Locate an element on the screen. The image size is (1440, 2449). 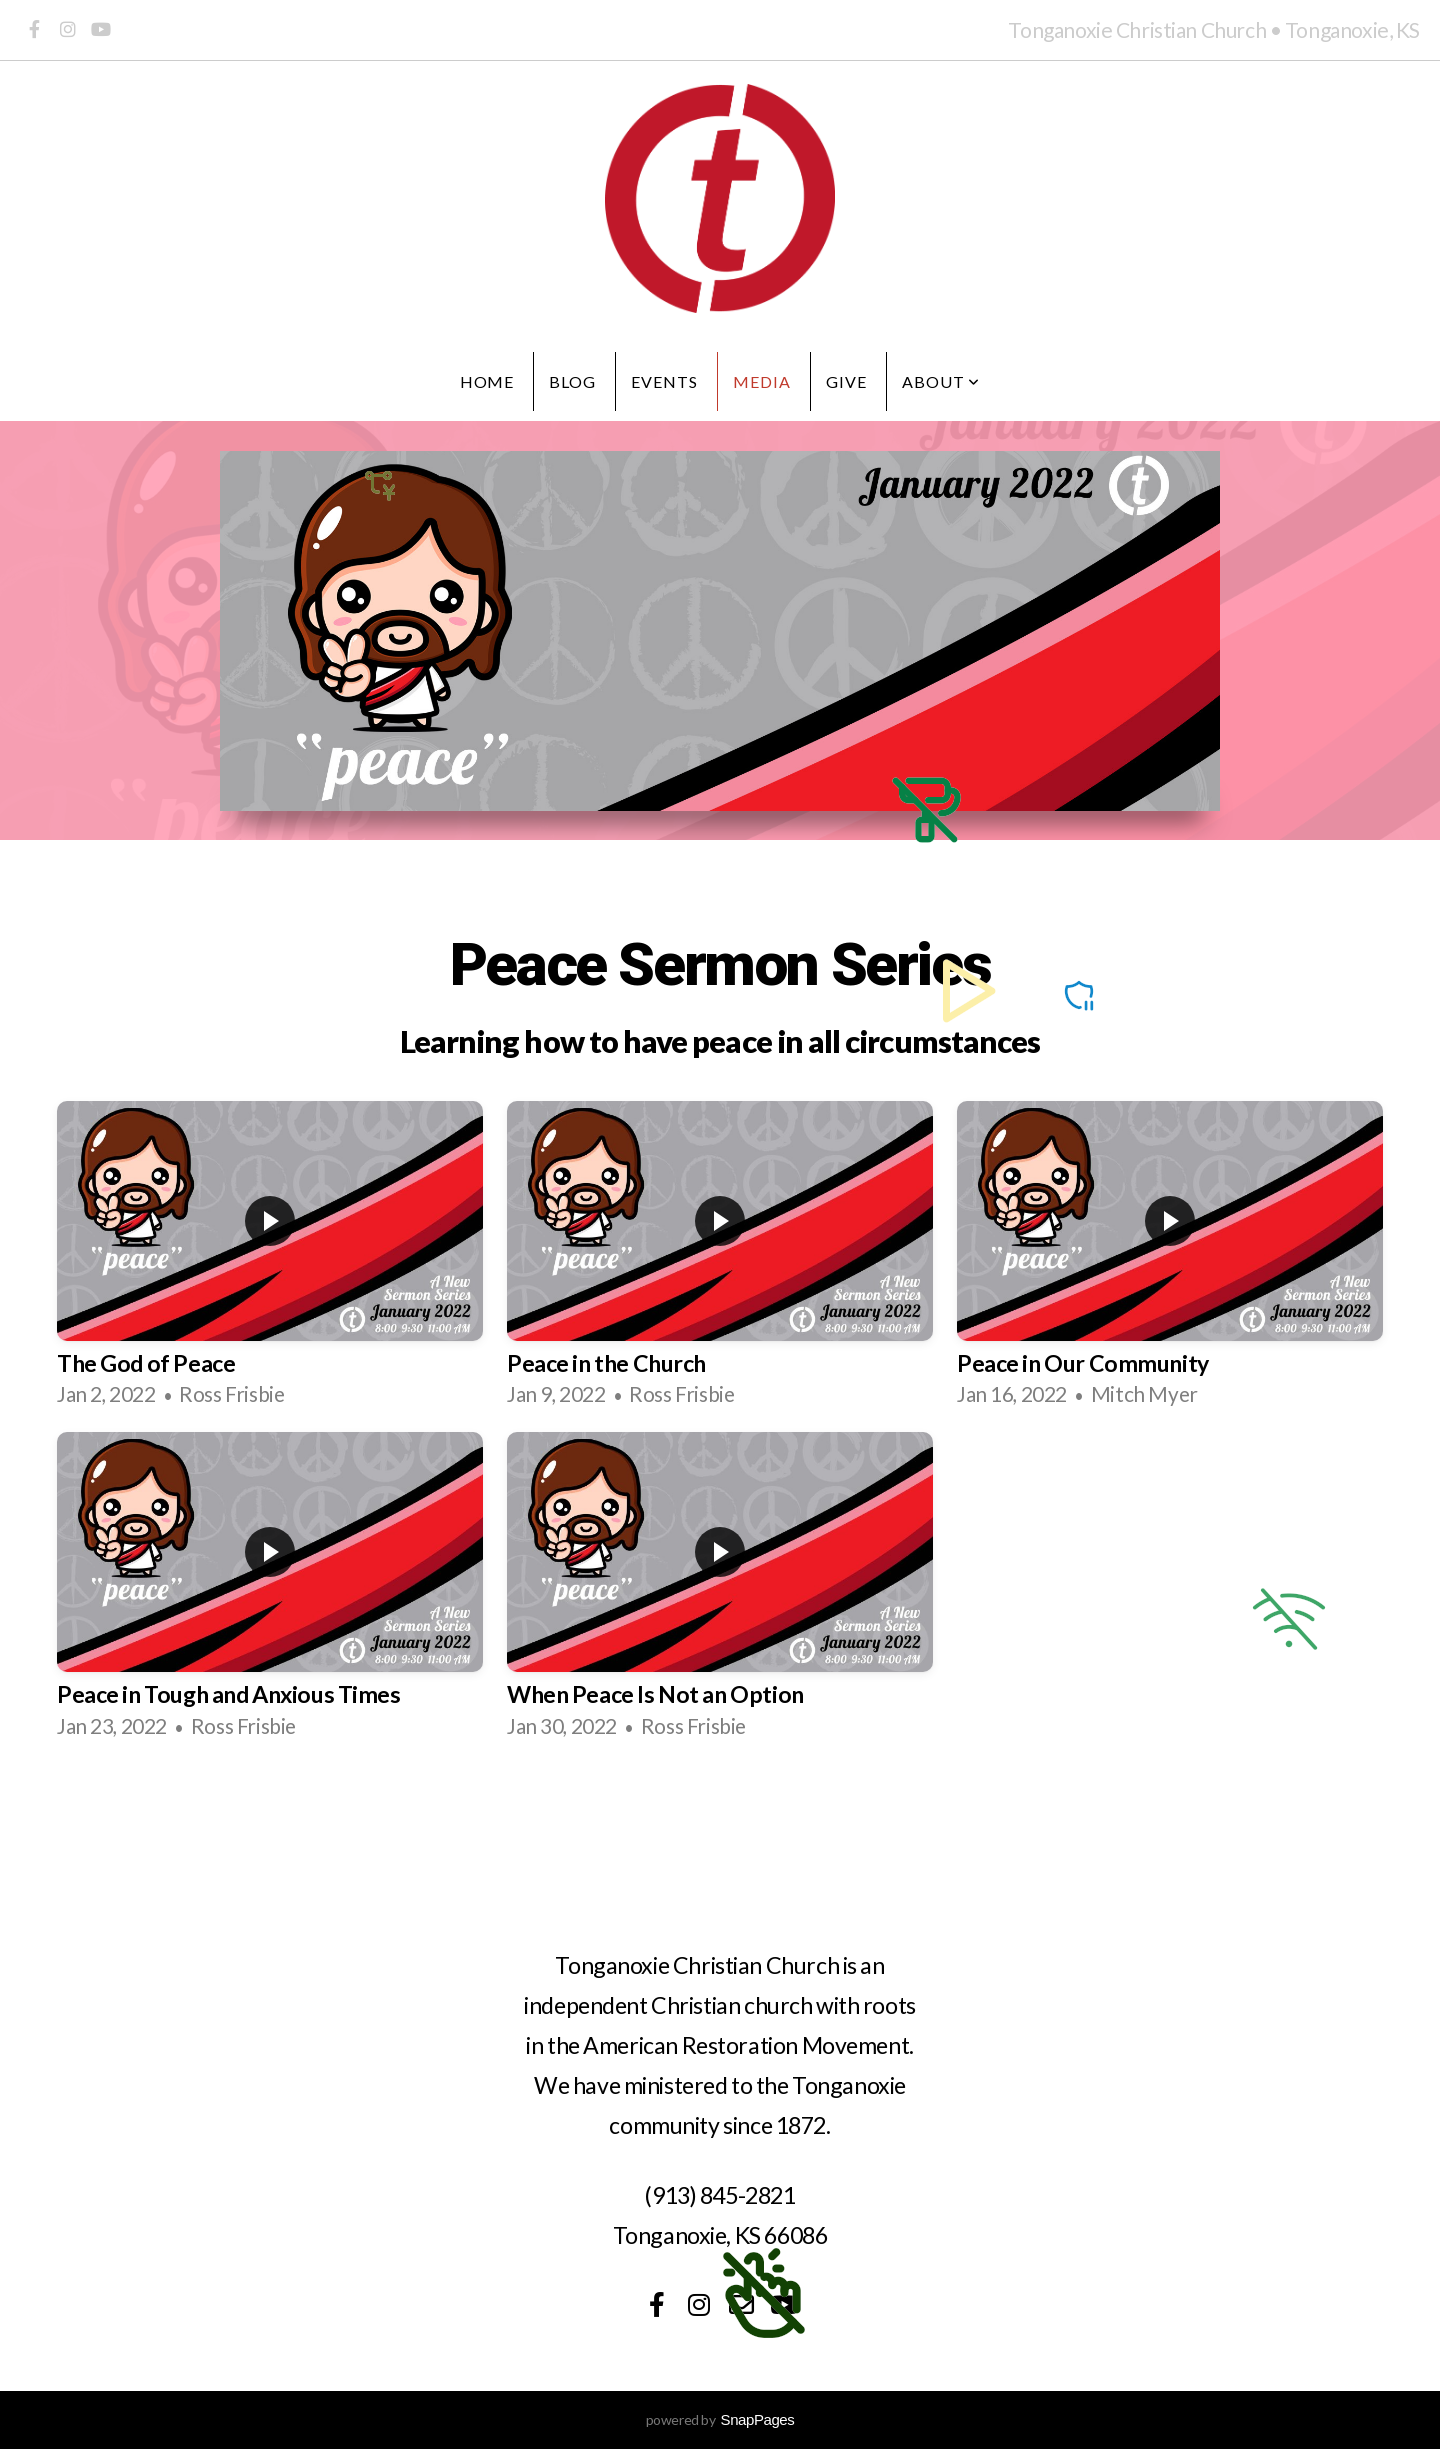
transfer funds in yuan currency is located at coordinates (380, 486).